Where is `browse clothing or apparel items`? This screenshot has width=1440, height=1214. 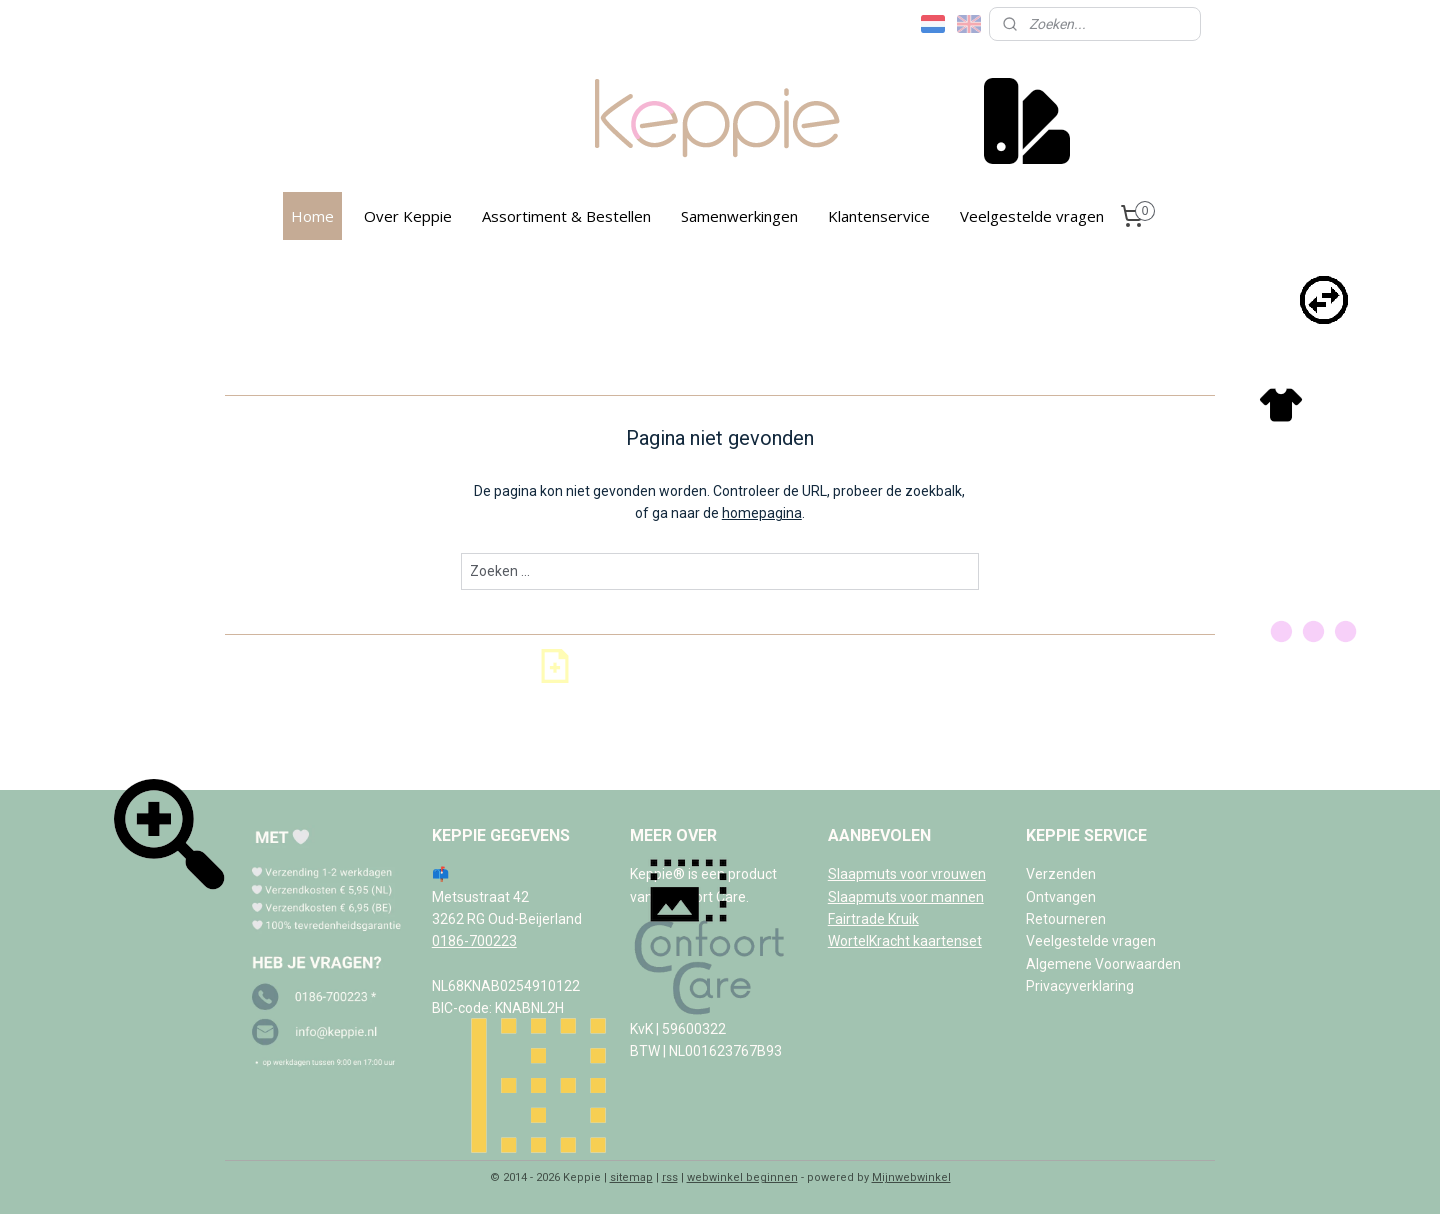
browse clothing or apparel items is located at coordinates (1281, 404).